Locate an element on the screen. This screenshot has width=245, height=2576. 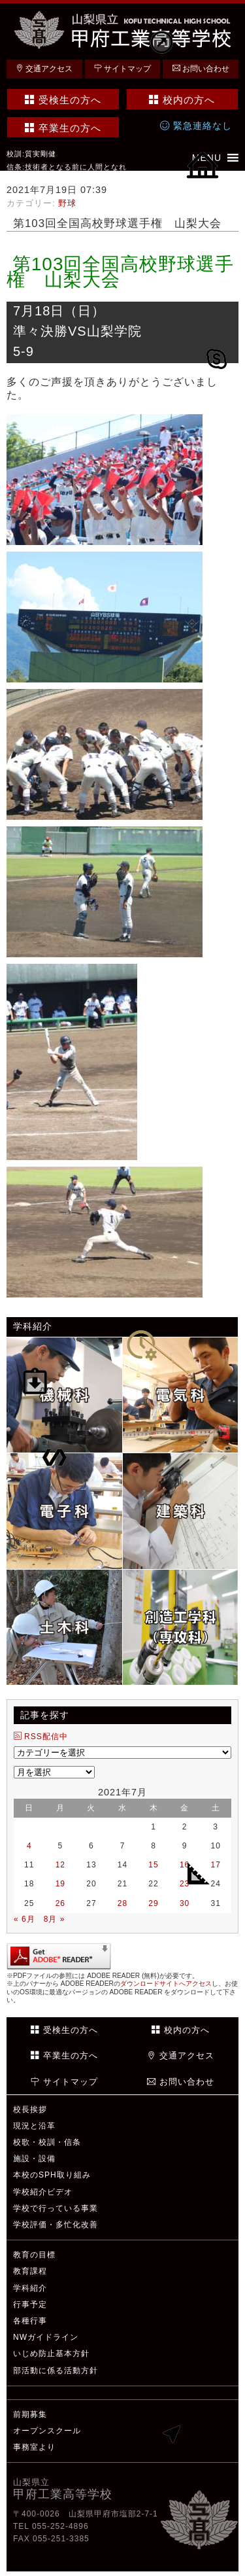
open Skype app is located at coordinates (216, 359).